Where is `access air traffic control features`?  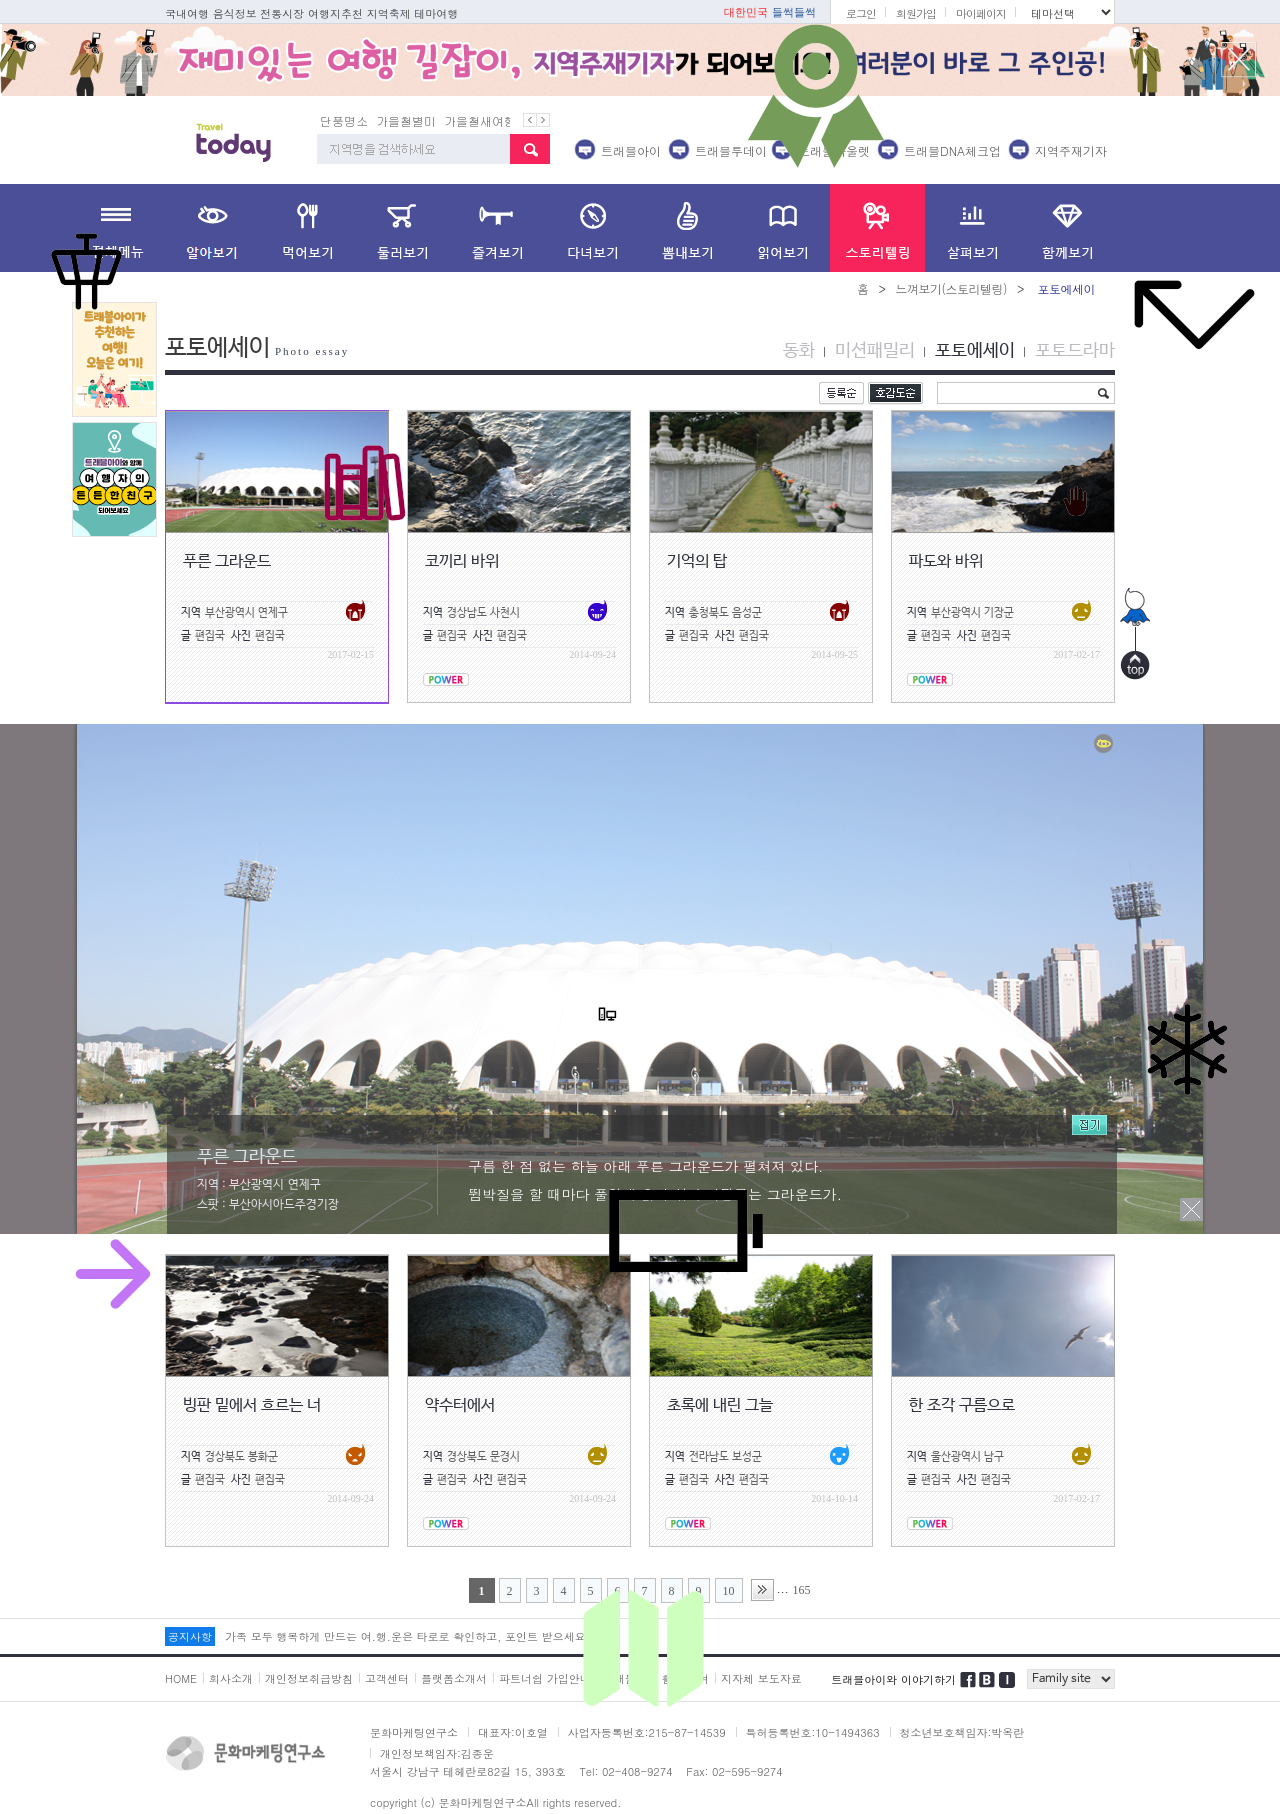
access air traffic control features is located at coordinates (86, 271).